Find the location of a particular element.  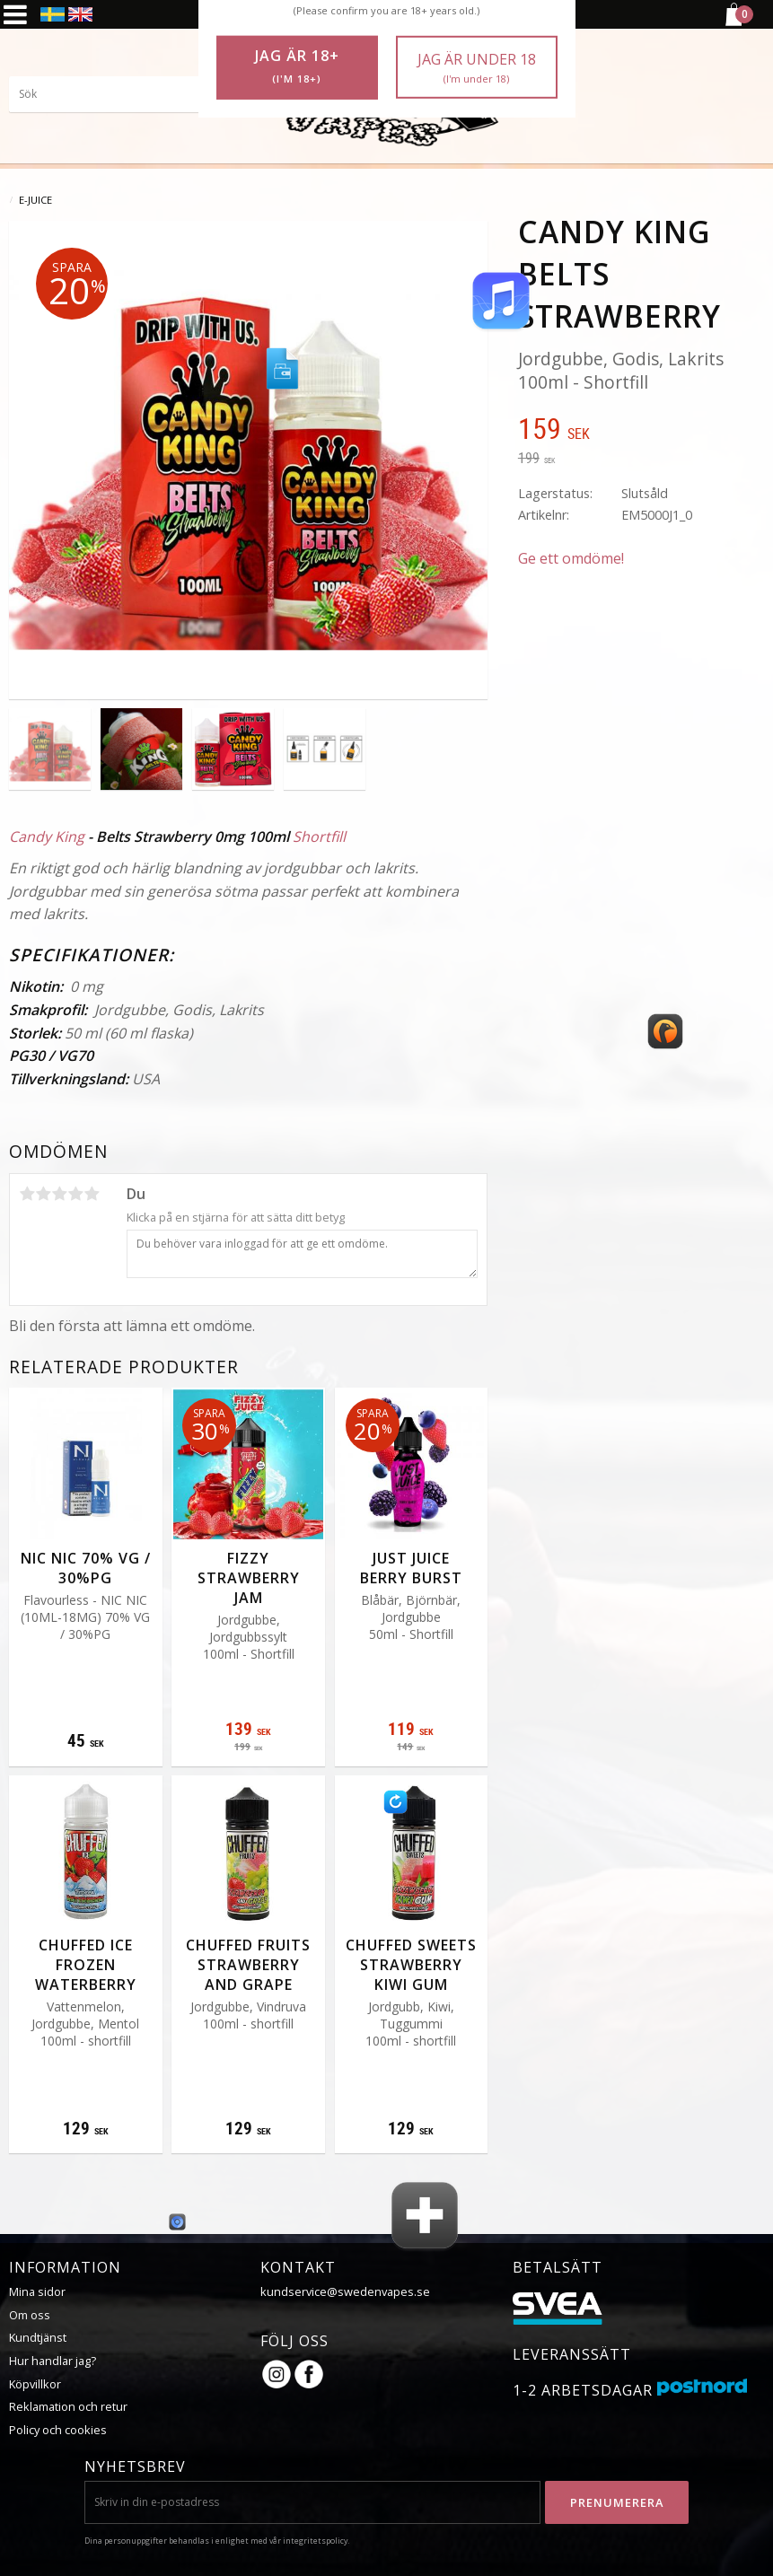

apple wallet pass file is located at coordinates (282, 369).